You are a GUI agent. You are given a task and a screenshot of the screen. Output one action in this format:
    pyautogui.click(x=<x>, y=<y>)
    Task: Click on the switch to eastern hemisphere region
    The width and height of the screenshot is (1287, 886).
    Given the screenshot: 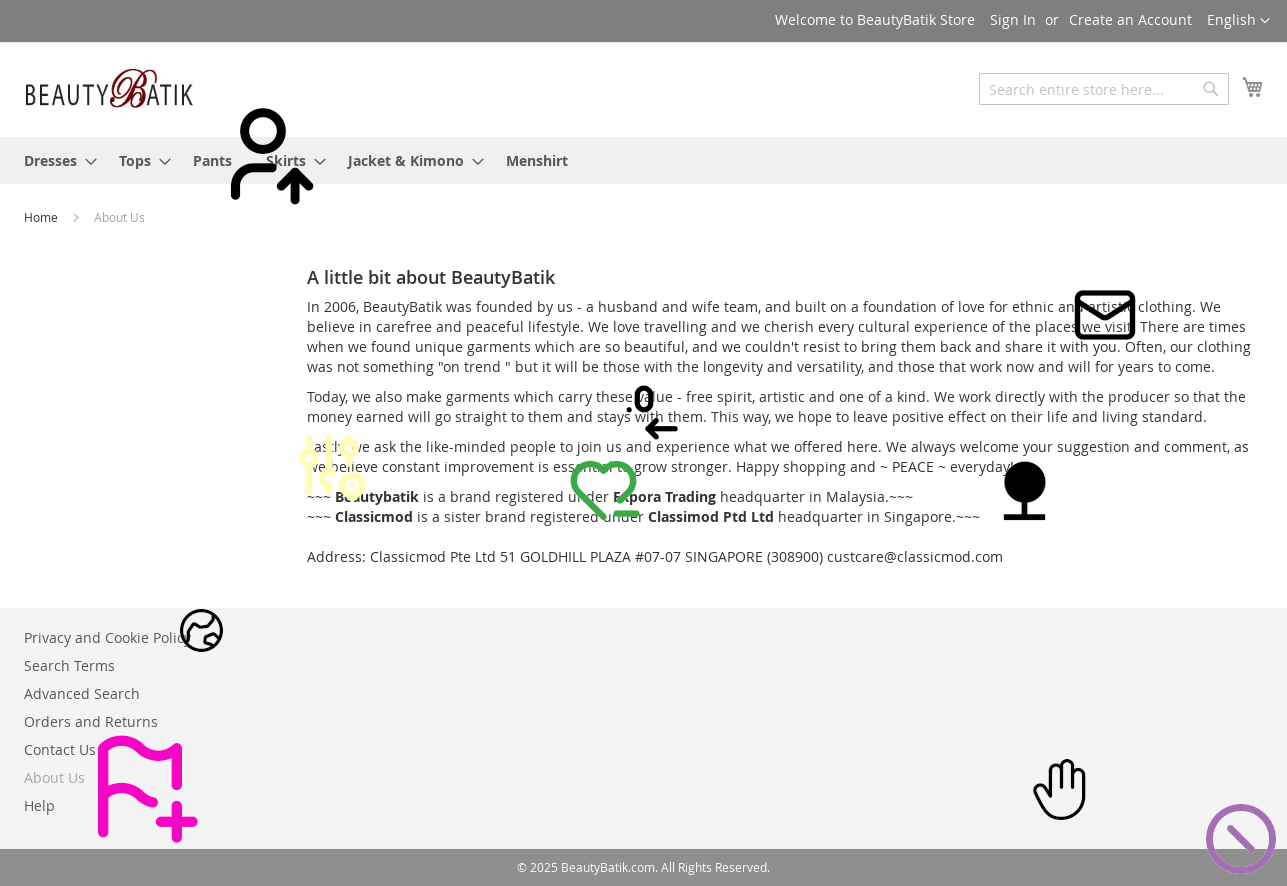 What is the action you would take?
    pyautogui.click(x=201, y=630)
    